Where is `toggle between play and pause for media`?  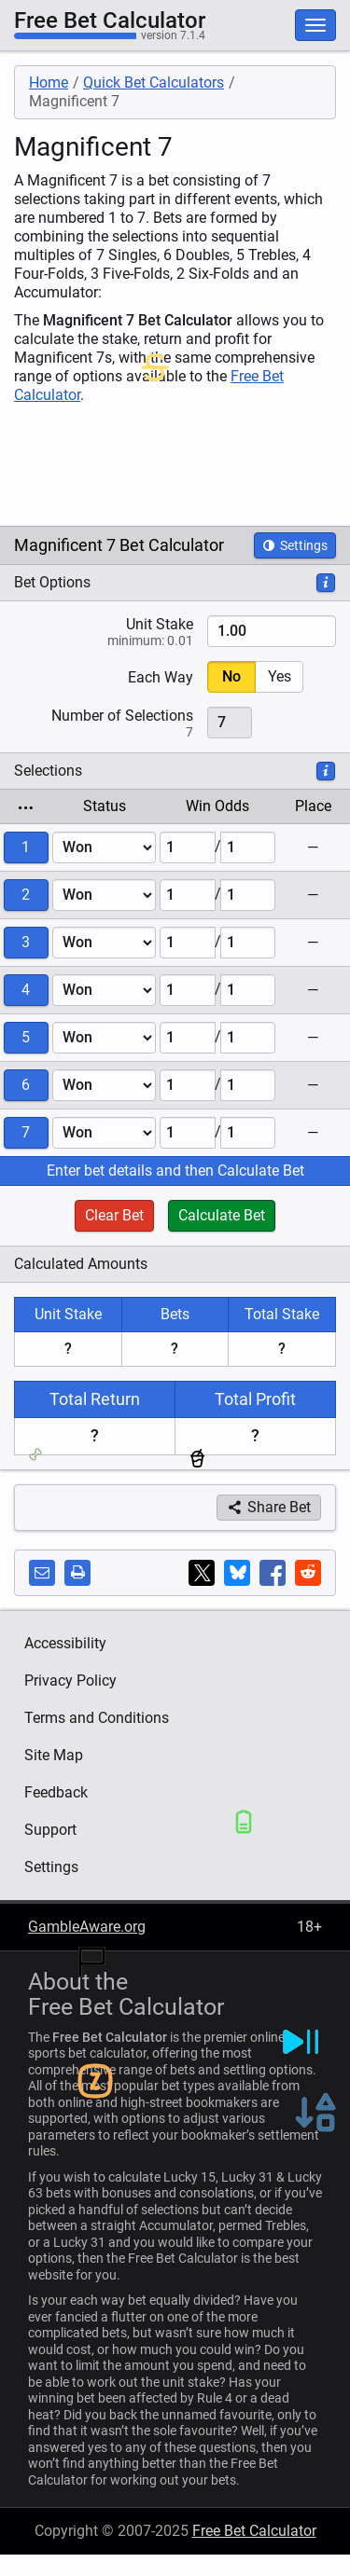 toggle between play and pause for media is located at coordinates (301, 2042).